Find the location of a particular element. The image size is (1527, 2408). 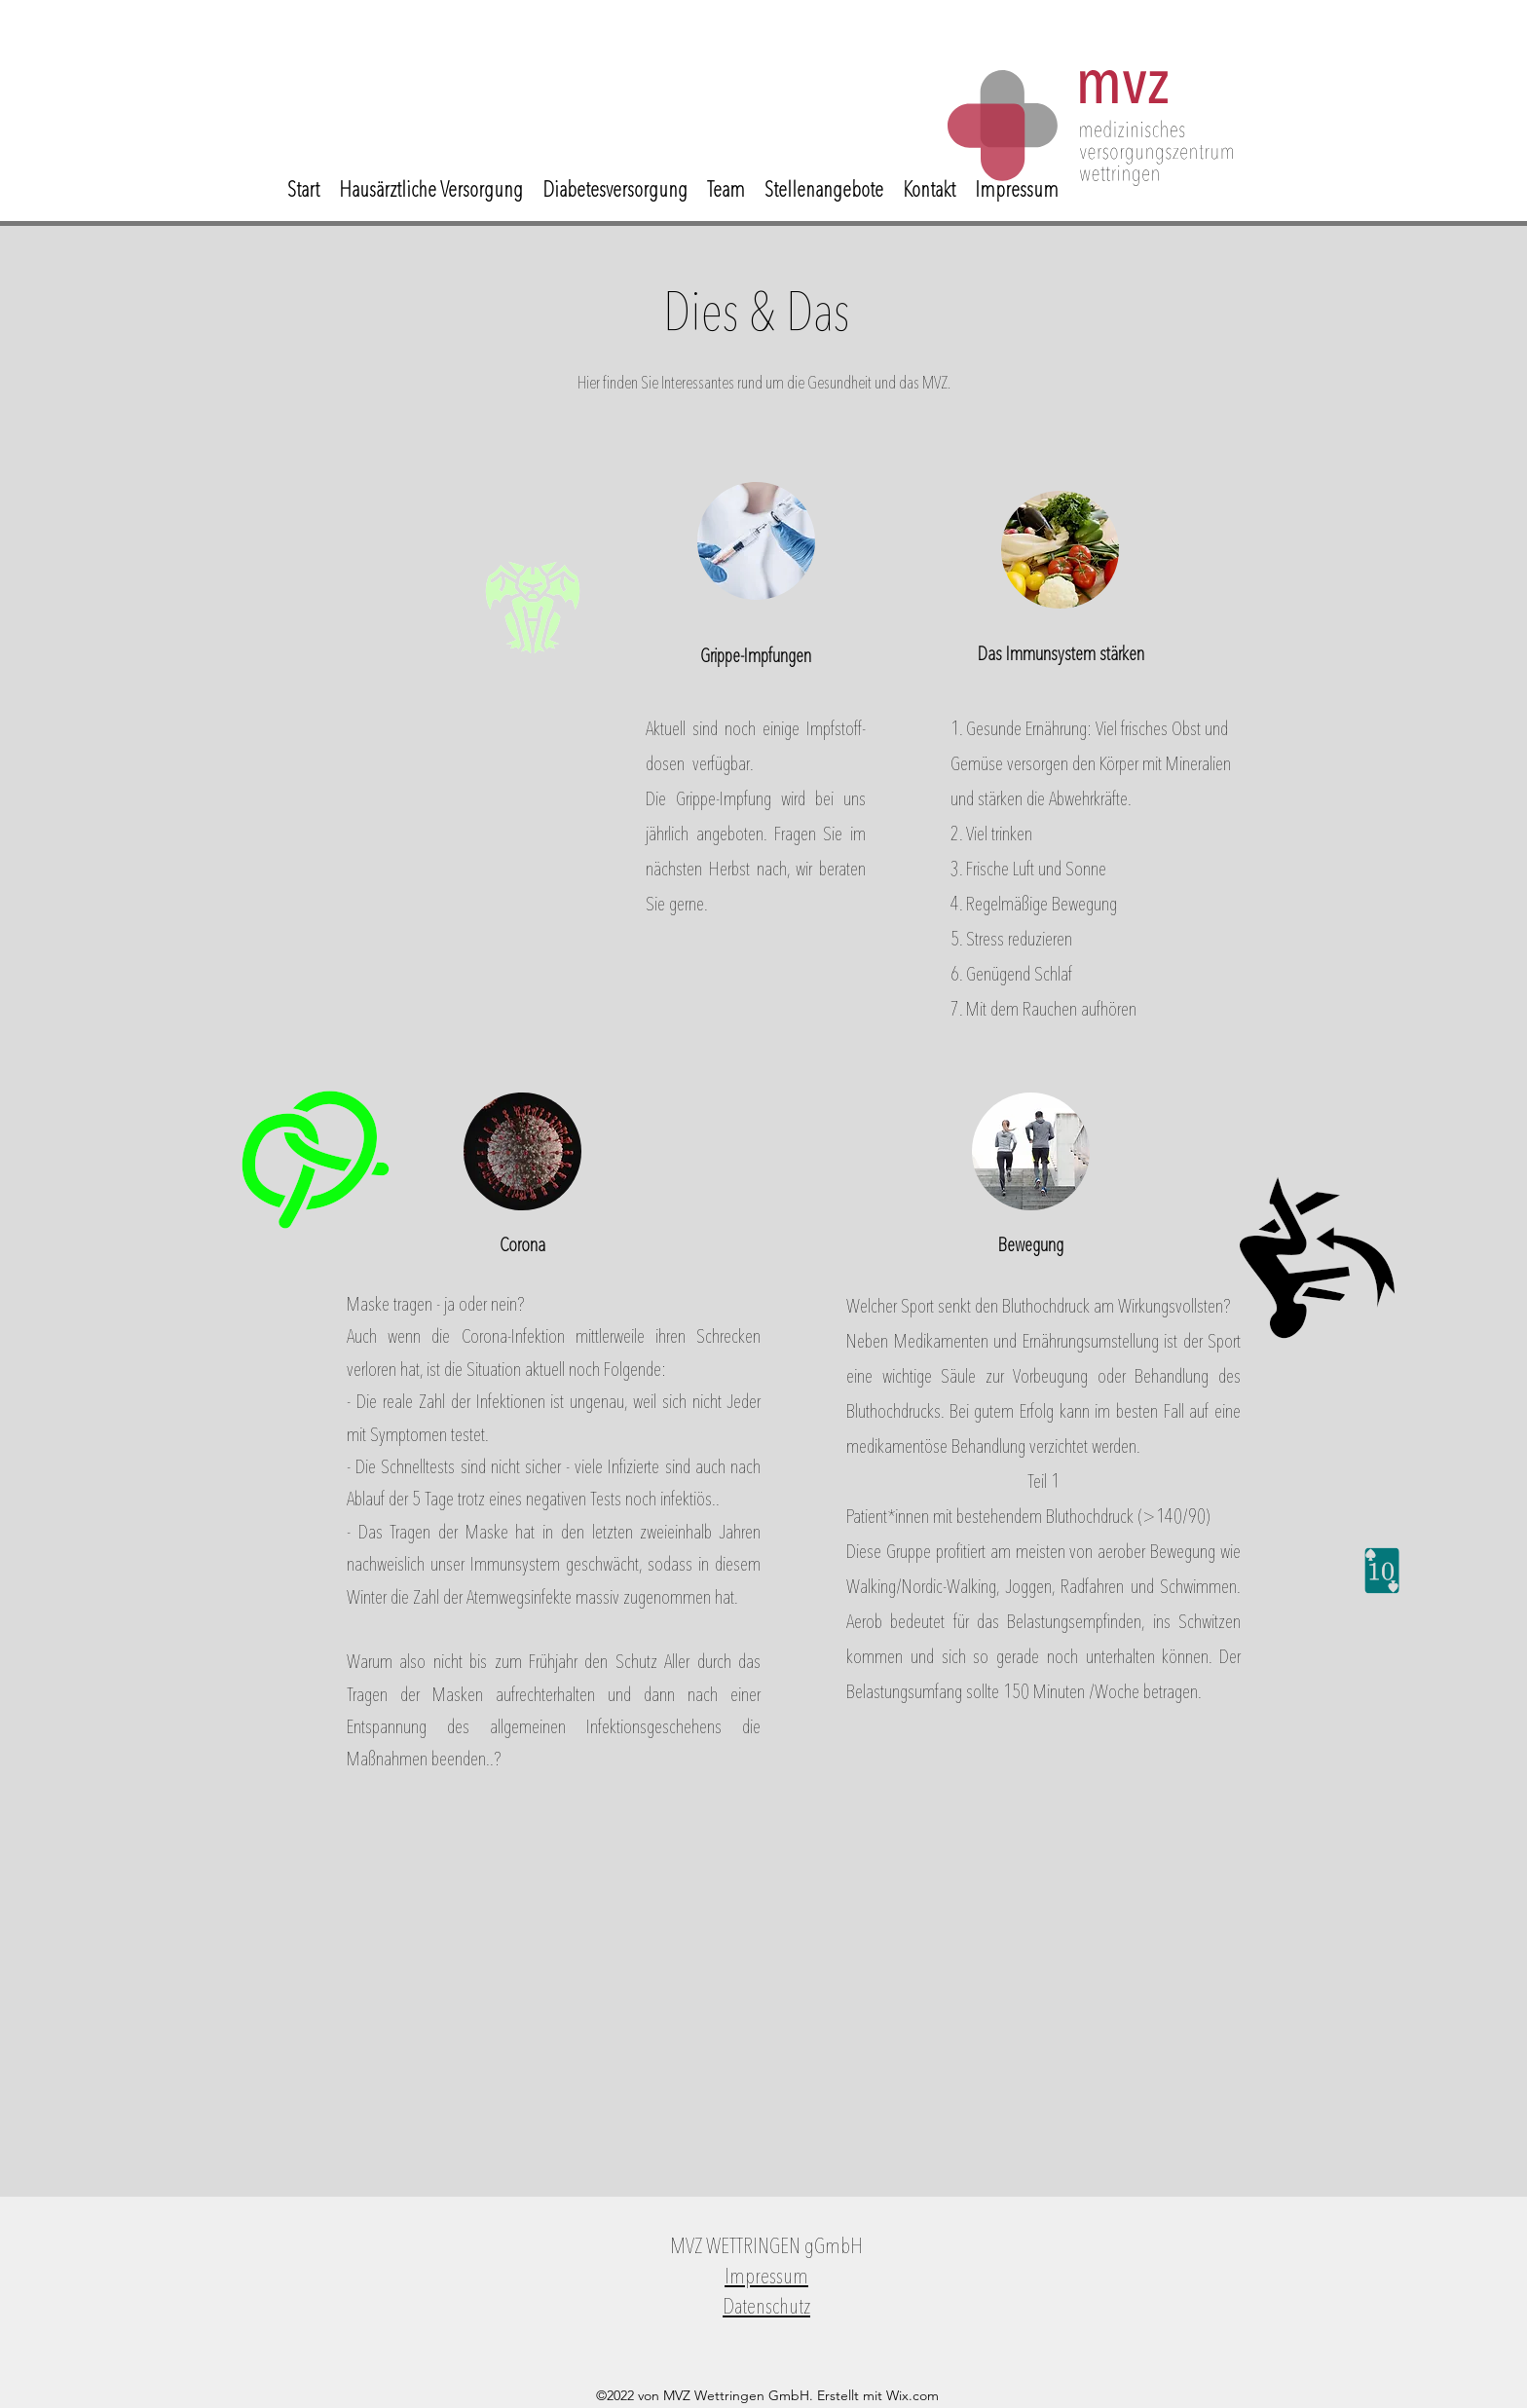

select gargoyle character or unit is located at coordinates (533, 608).